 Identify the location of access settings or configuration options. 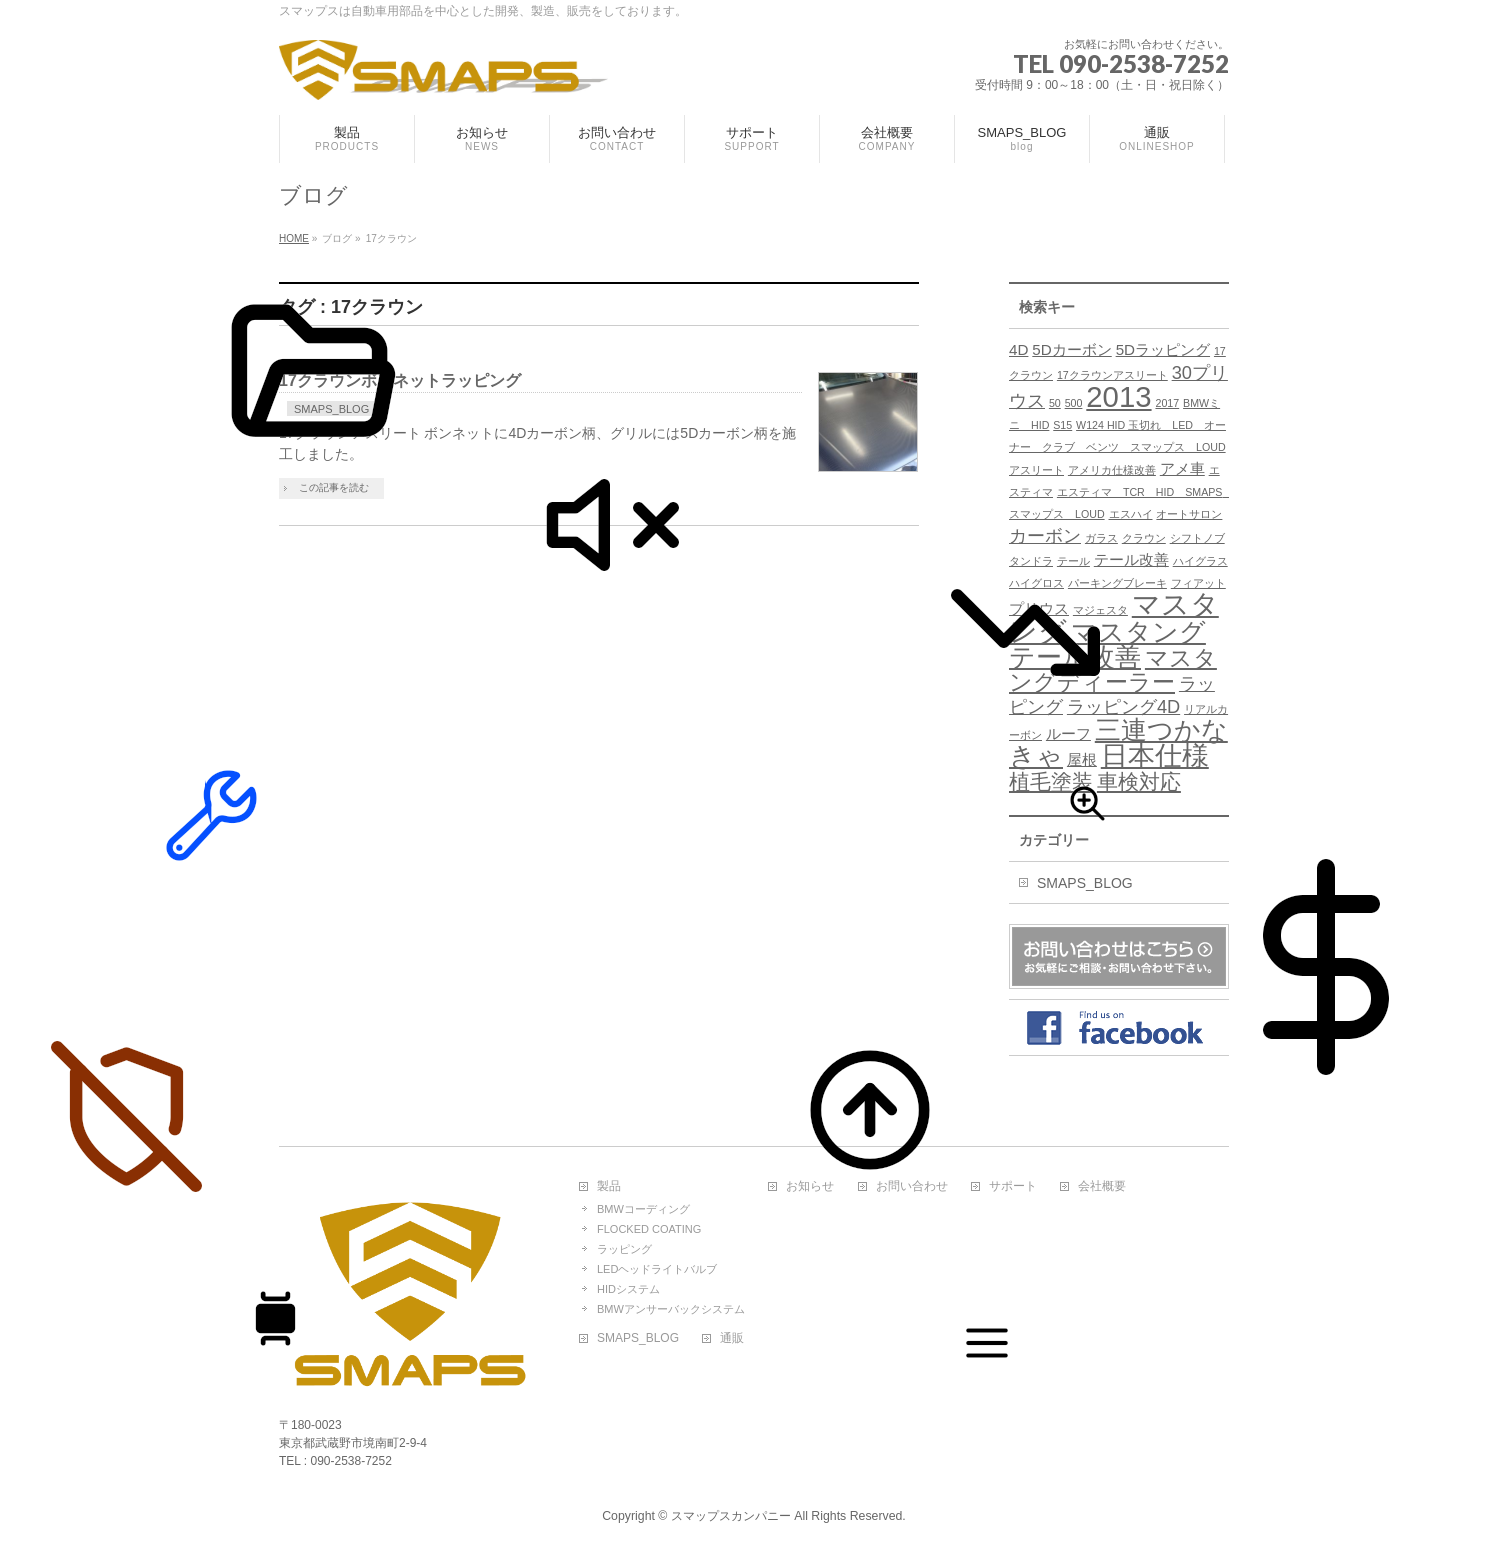
(211, 815).